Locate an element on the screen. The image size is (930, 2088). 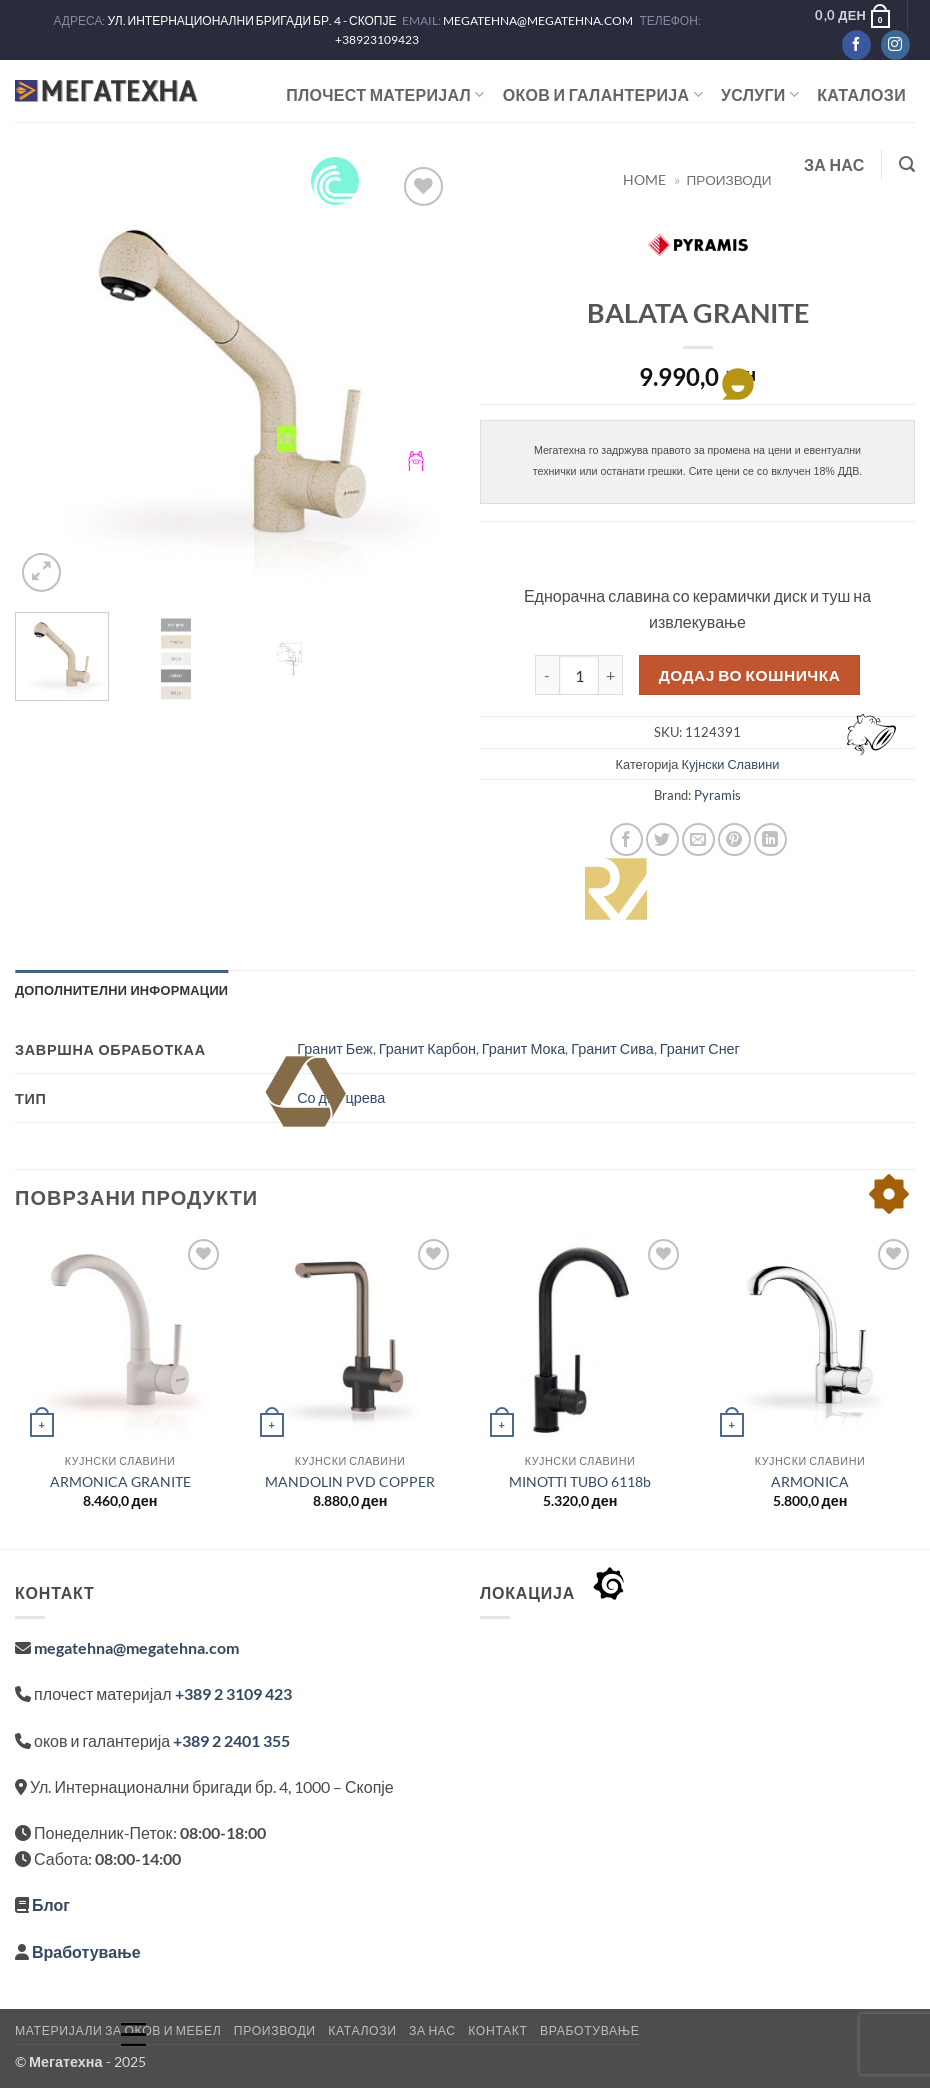
open grafana dashboard is located at coordinates (608, 1583).